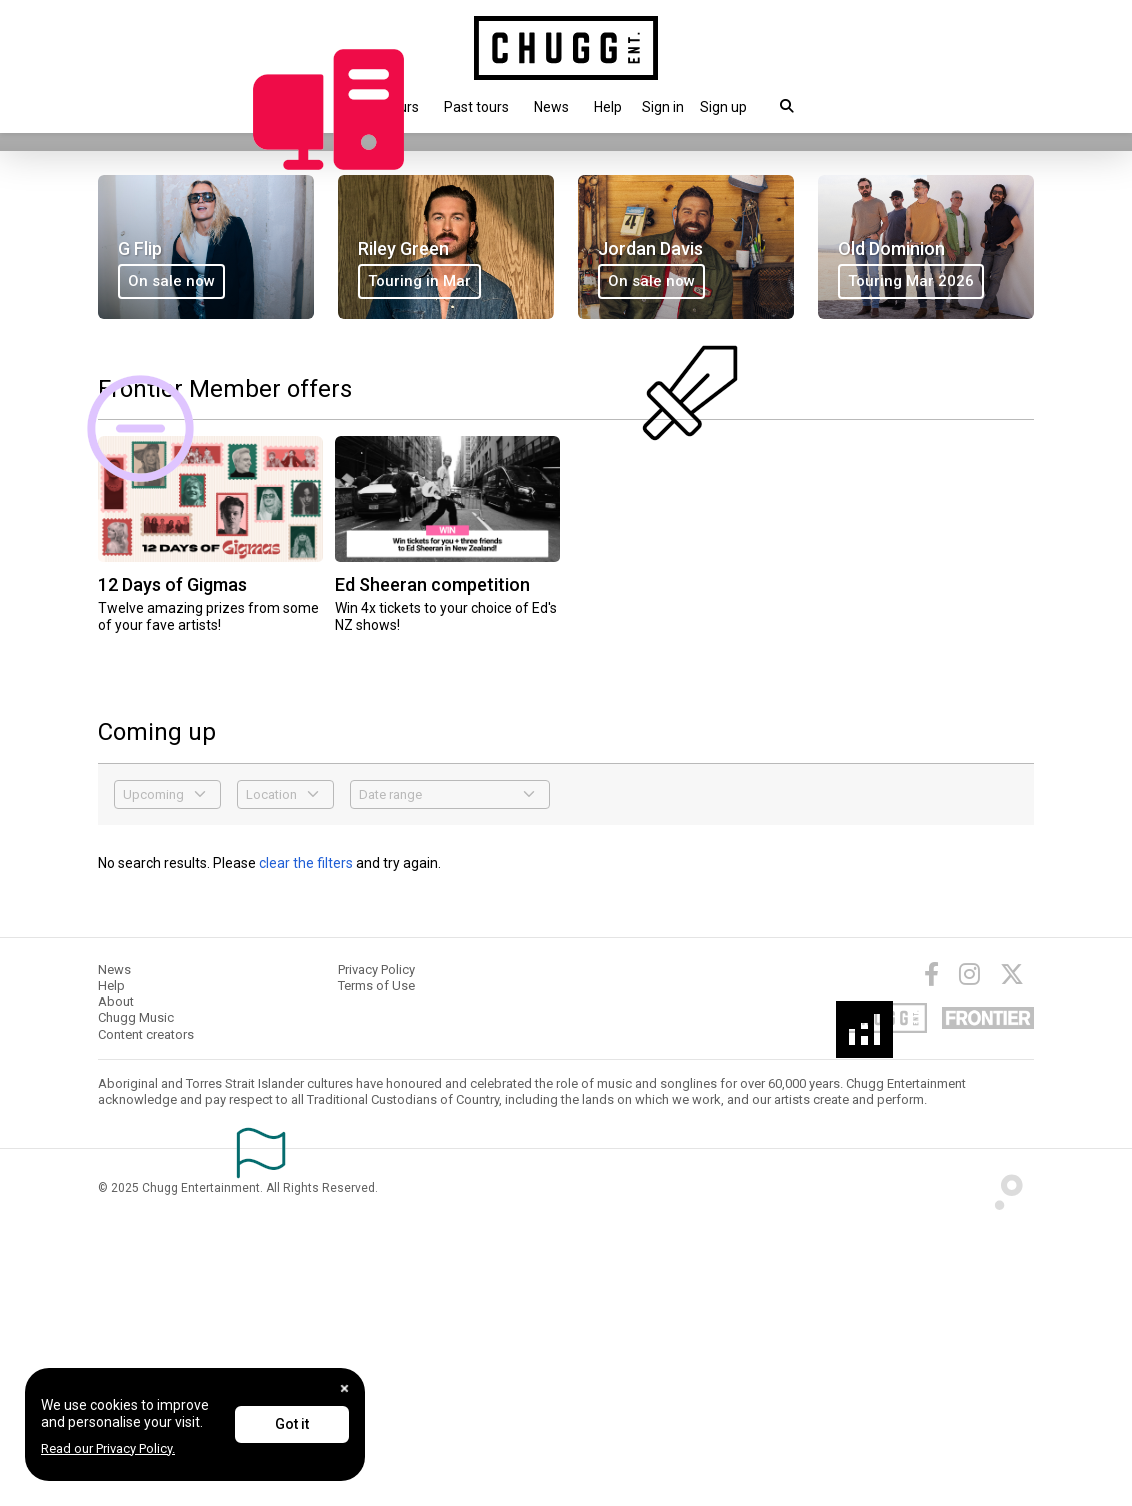 This screenshot has height=1506, width=1132. Describe the element at coordinates (140, 428) in the screenshot. I see `remove an item from a list or cart` at that location.